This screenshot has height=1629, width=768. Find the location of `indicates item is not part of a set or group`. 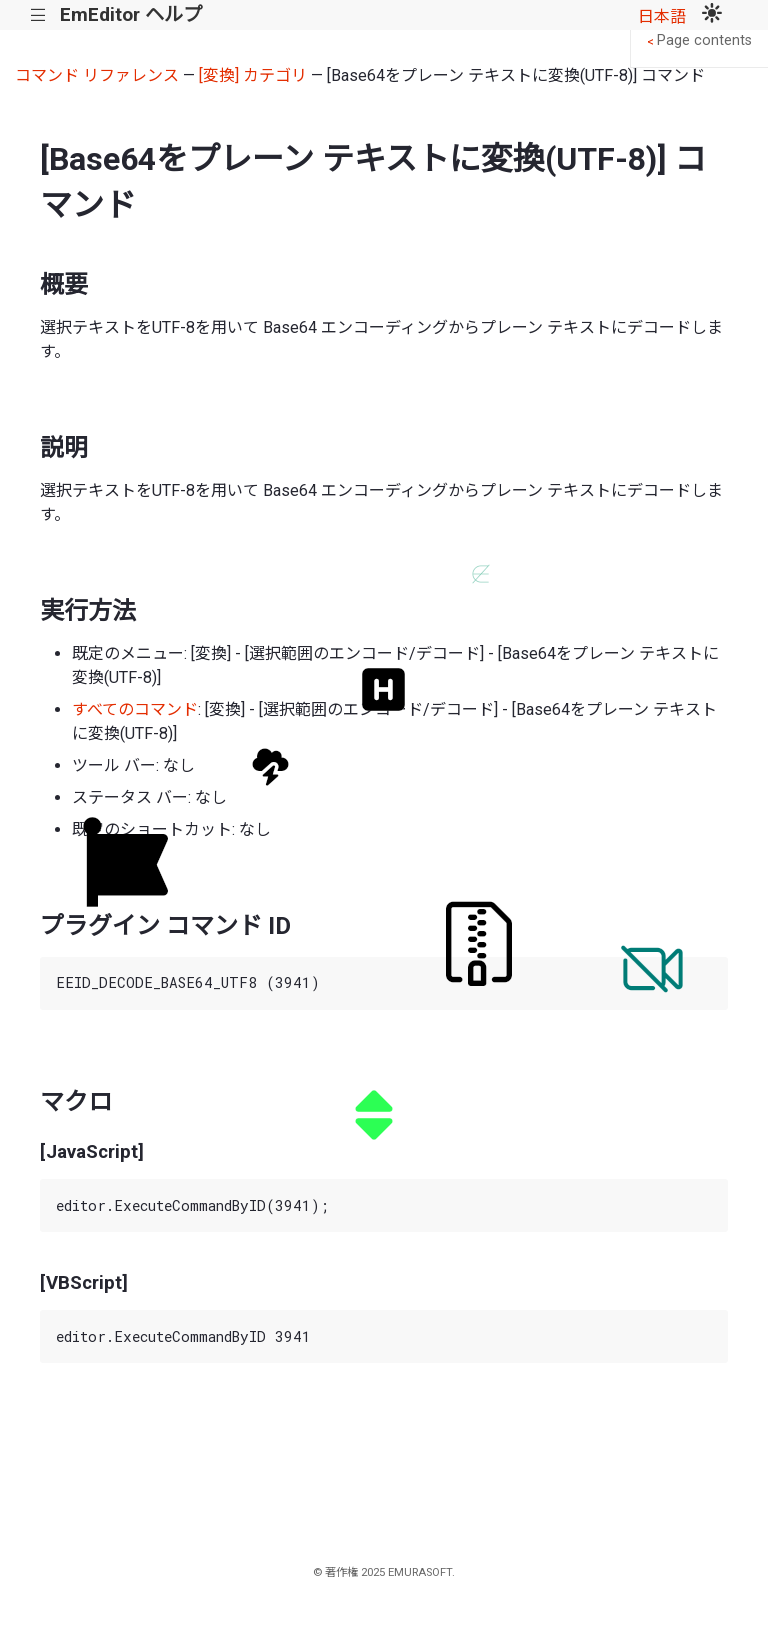

indicates item is not part of a set or group is located at coordinates (481, 574).